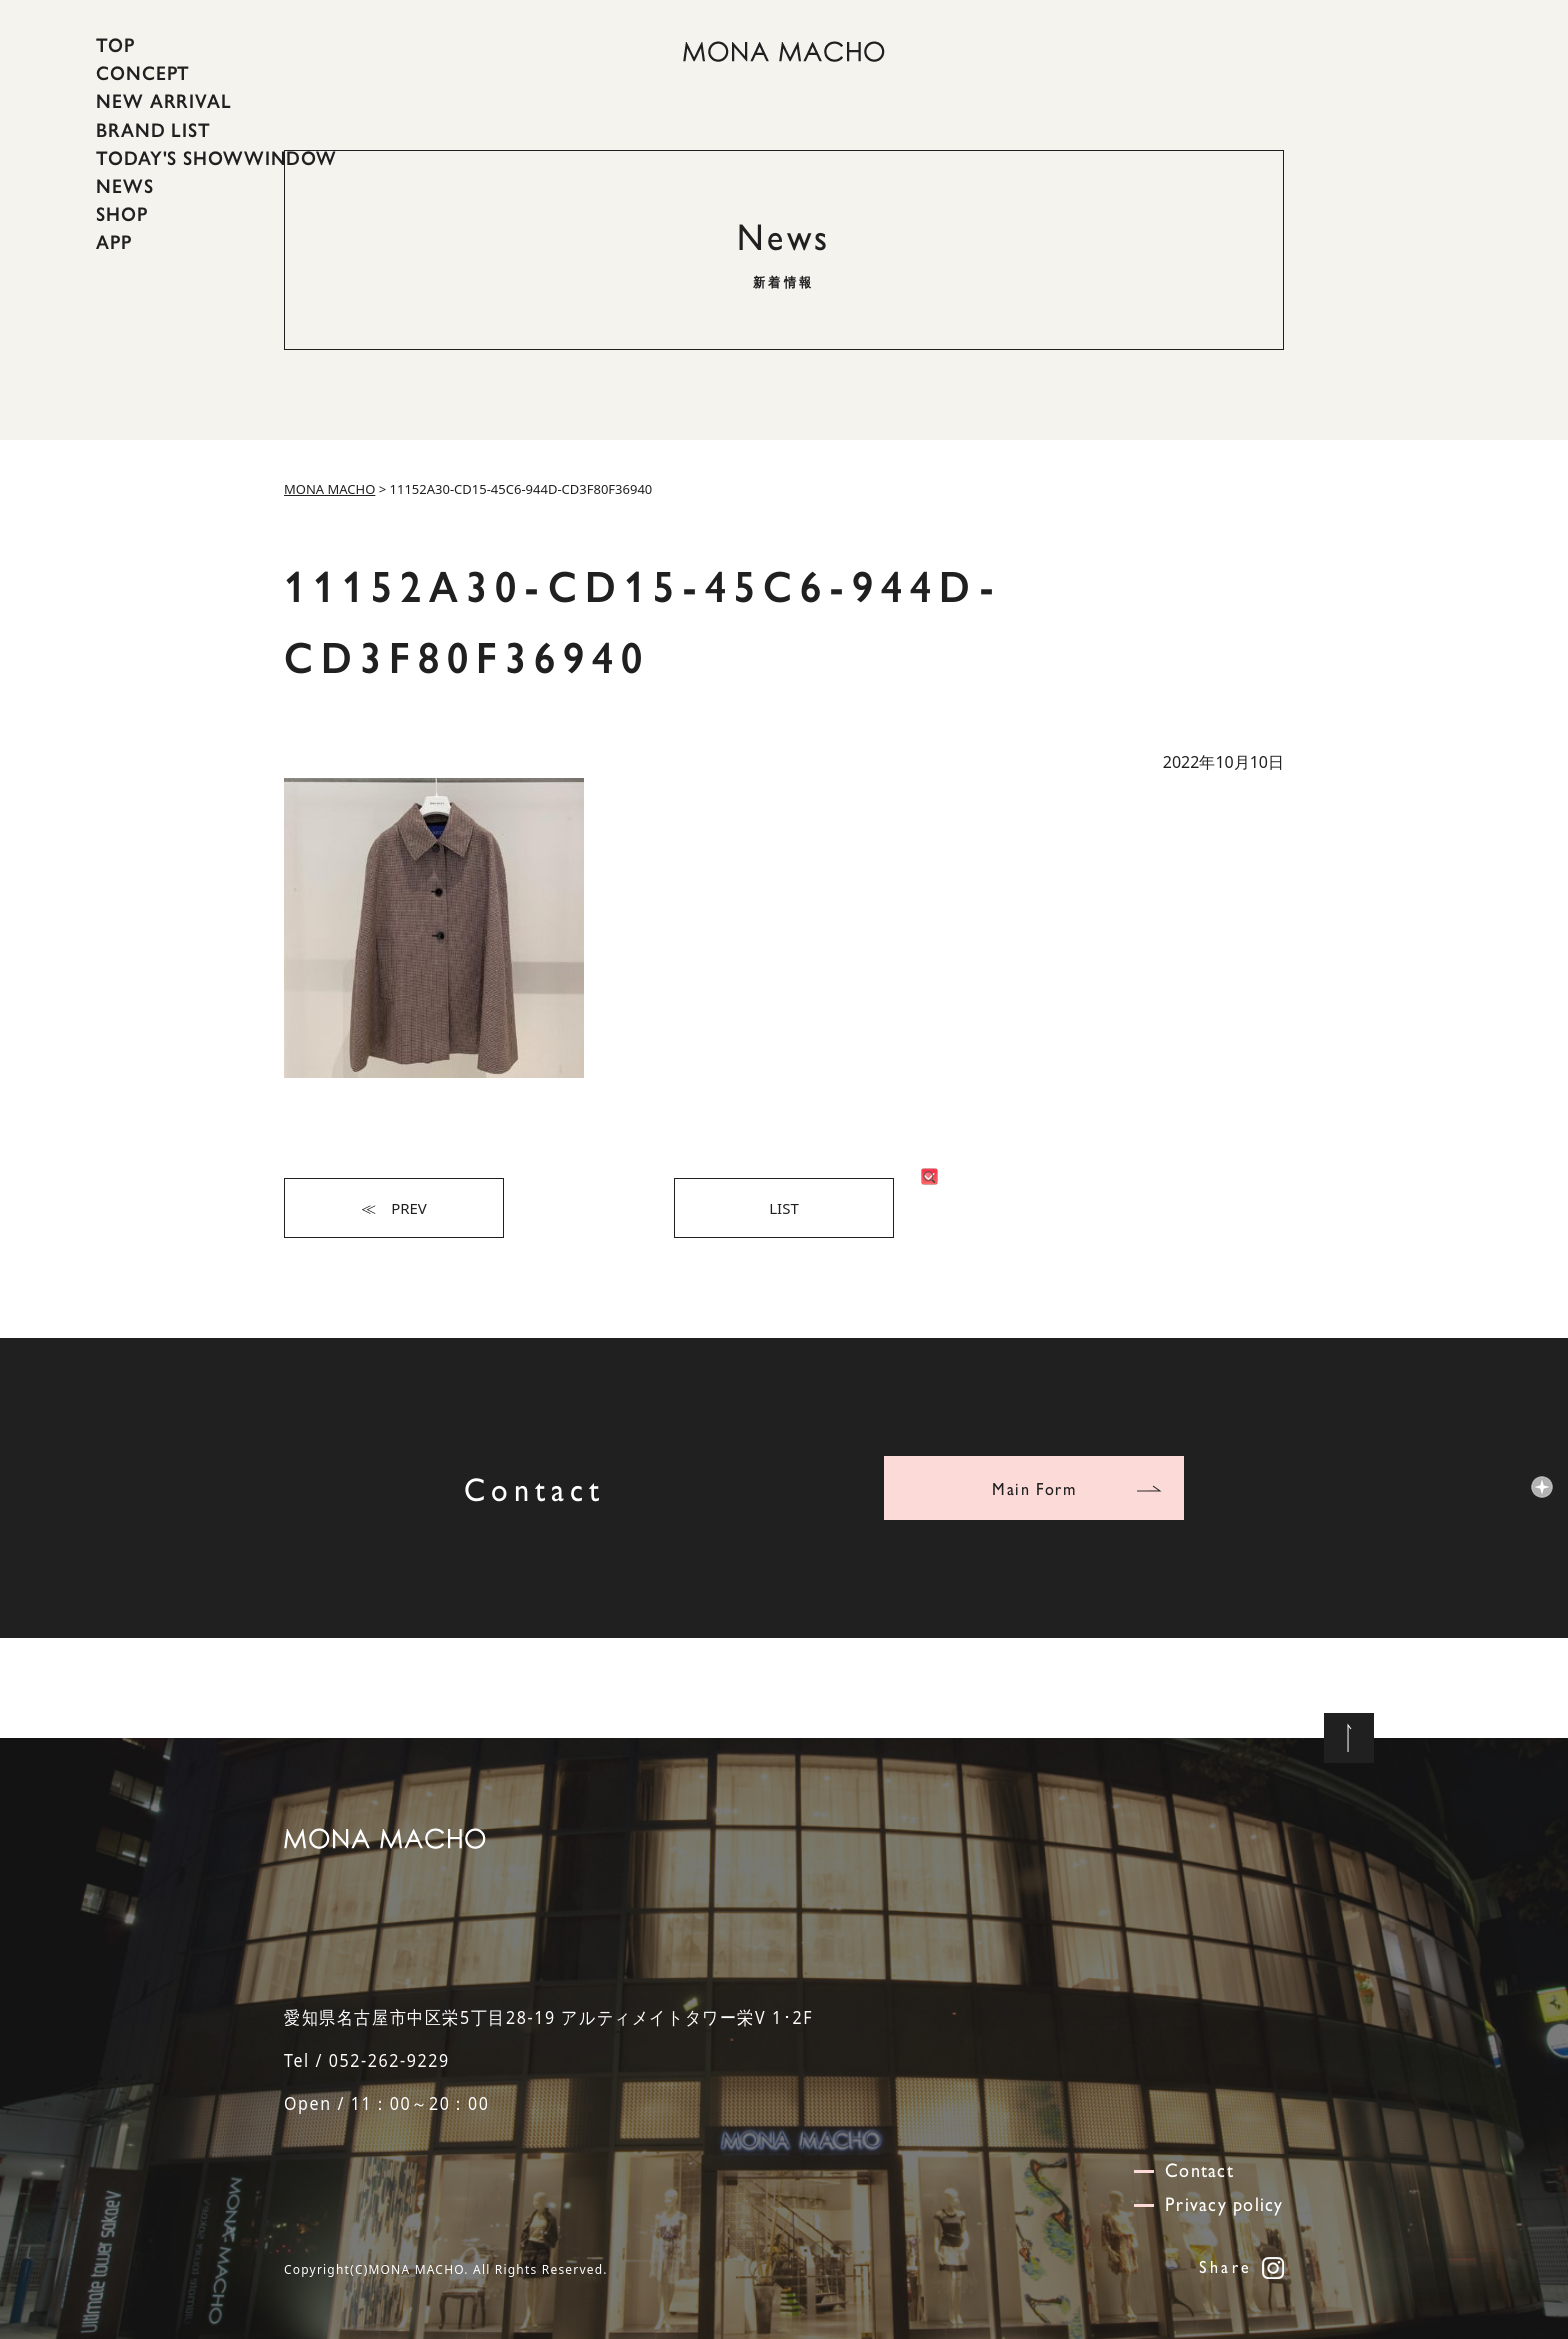  What do you see at coordinates (1542, 1487) in the screenshot?
I see `remove trust status from a bluetooth device` at bounding box center [1542, 1487].